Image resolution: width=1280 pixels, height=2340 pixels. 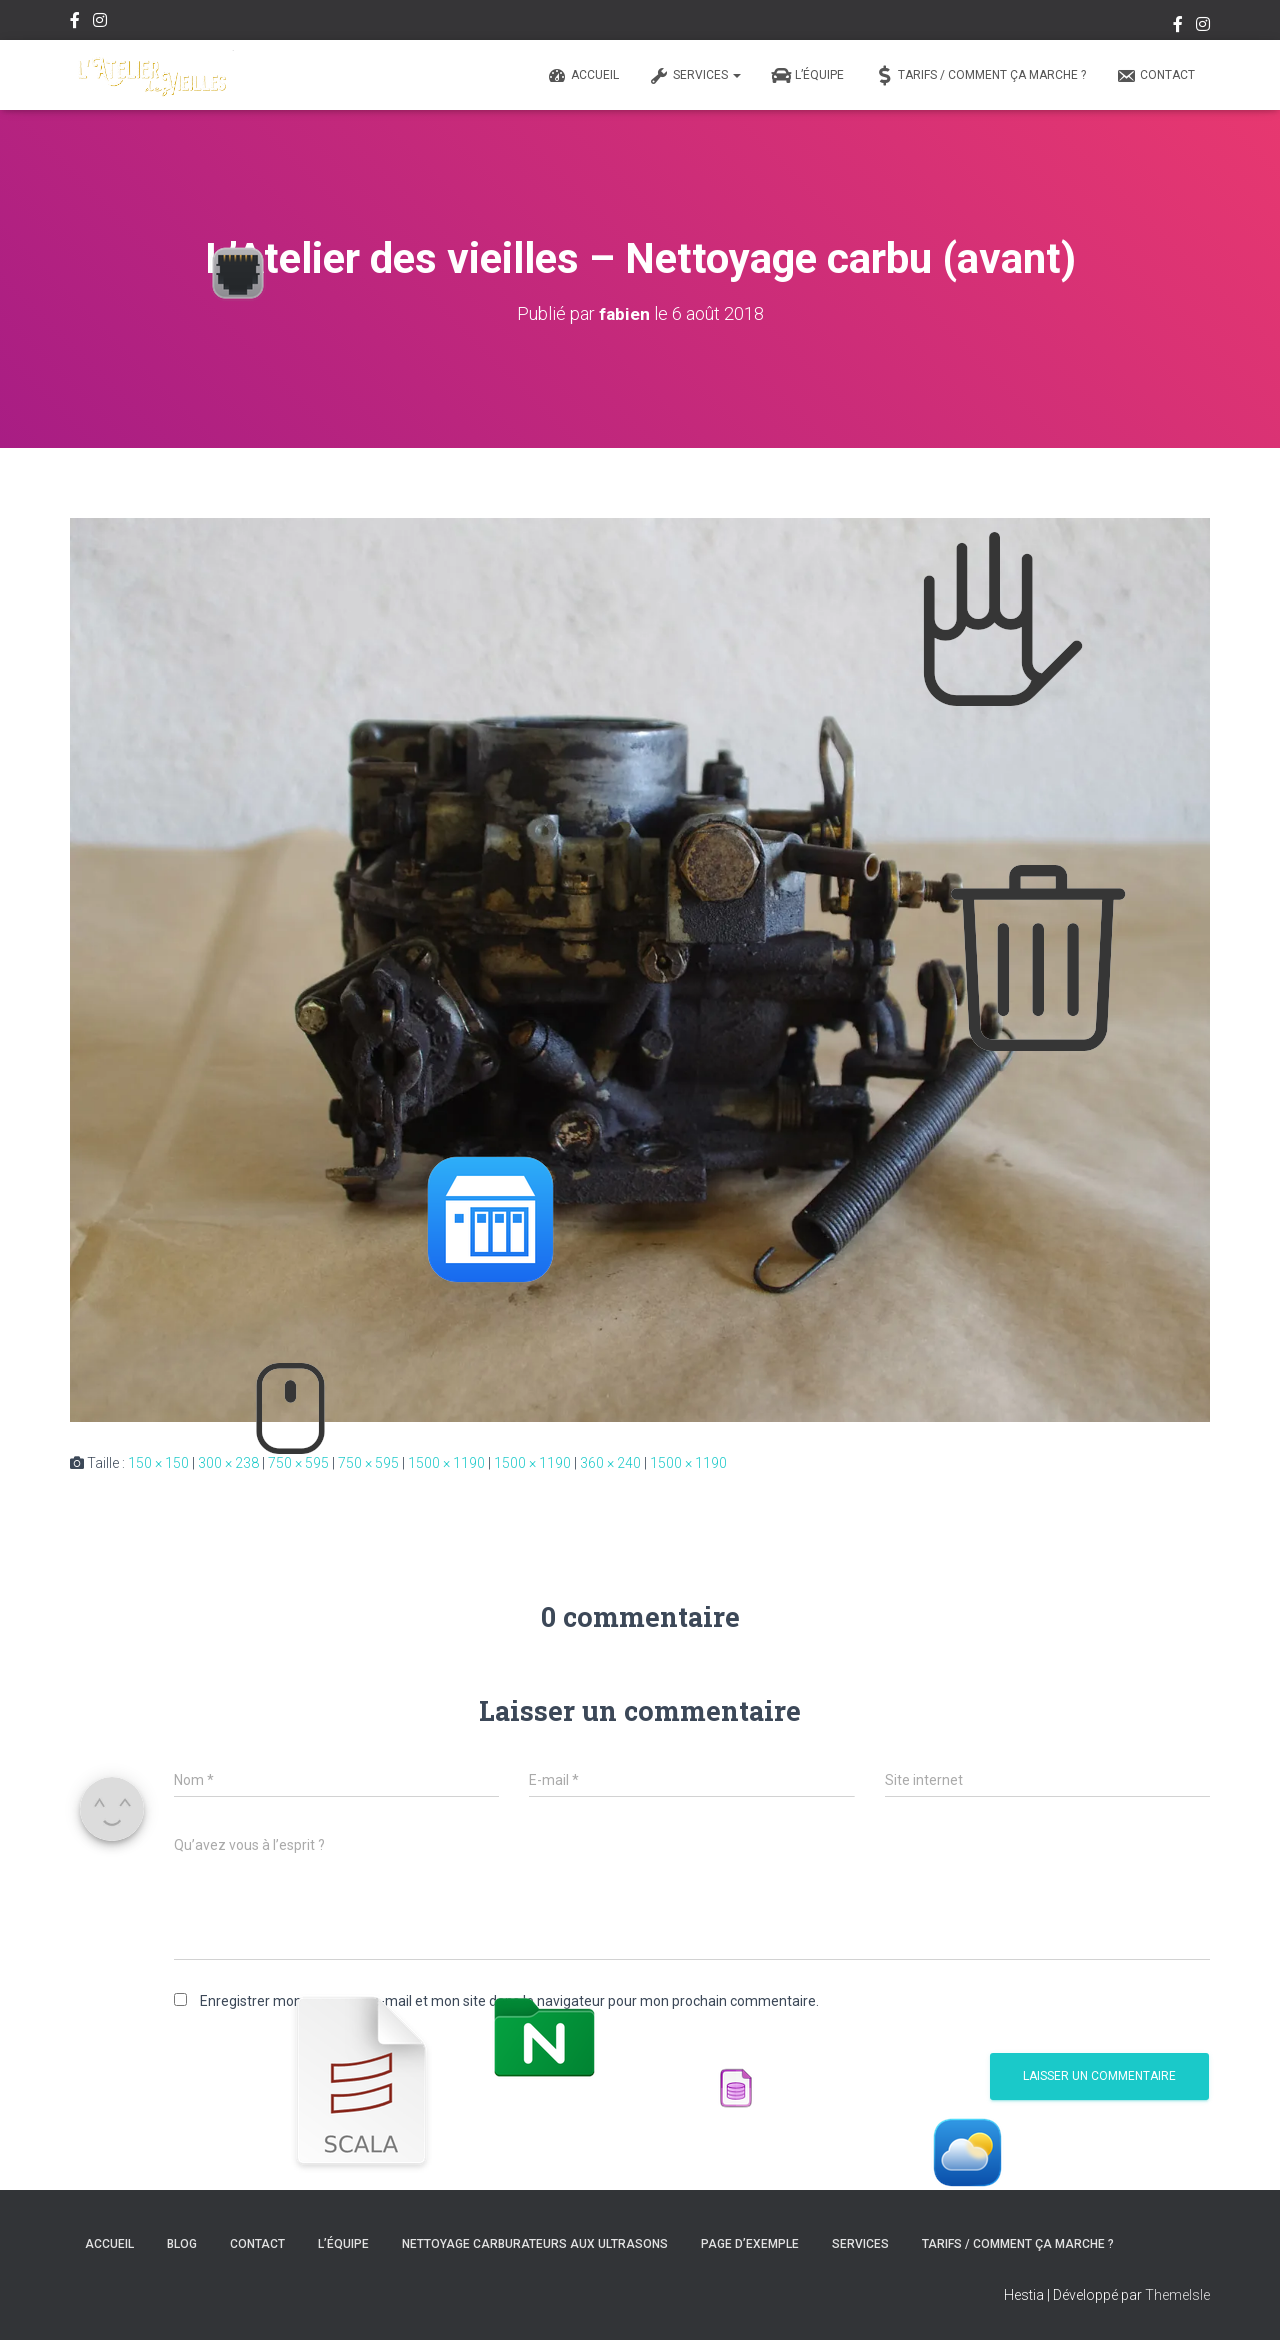 I want to click on libreoffice base database file, so click(x=736, y=2088).